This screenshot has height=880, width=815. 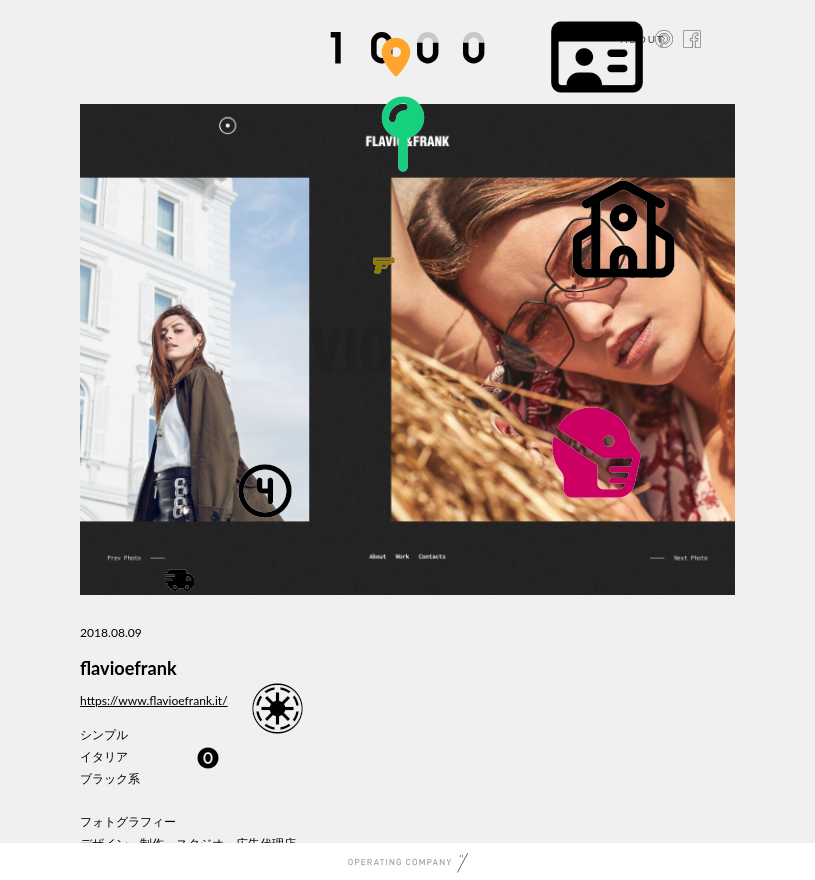 I want to click on view or set a location on the map, so click(x=396, y=57).